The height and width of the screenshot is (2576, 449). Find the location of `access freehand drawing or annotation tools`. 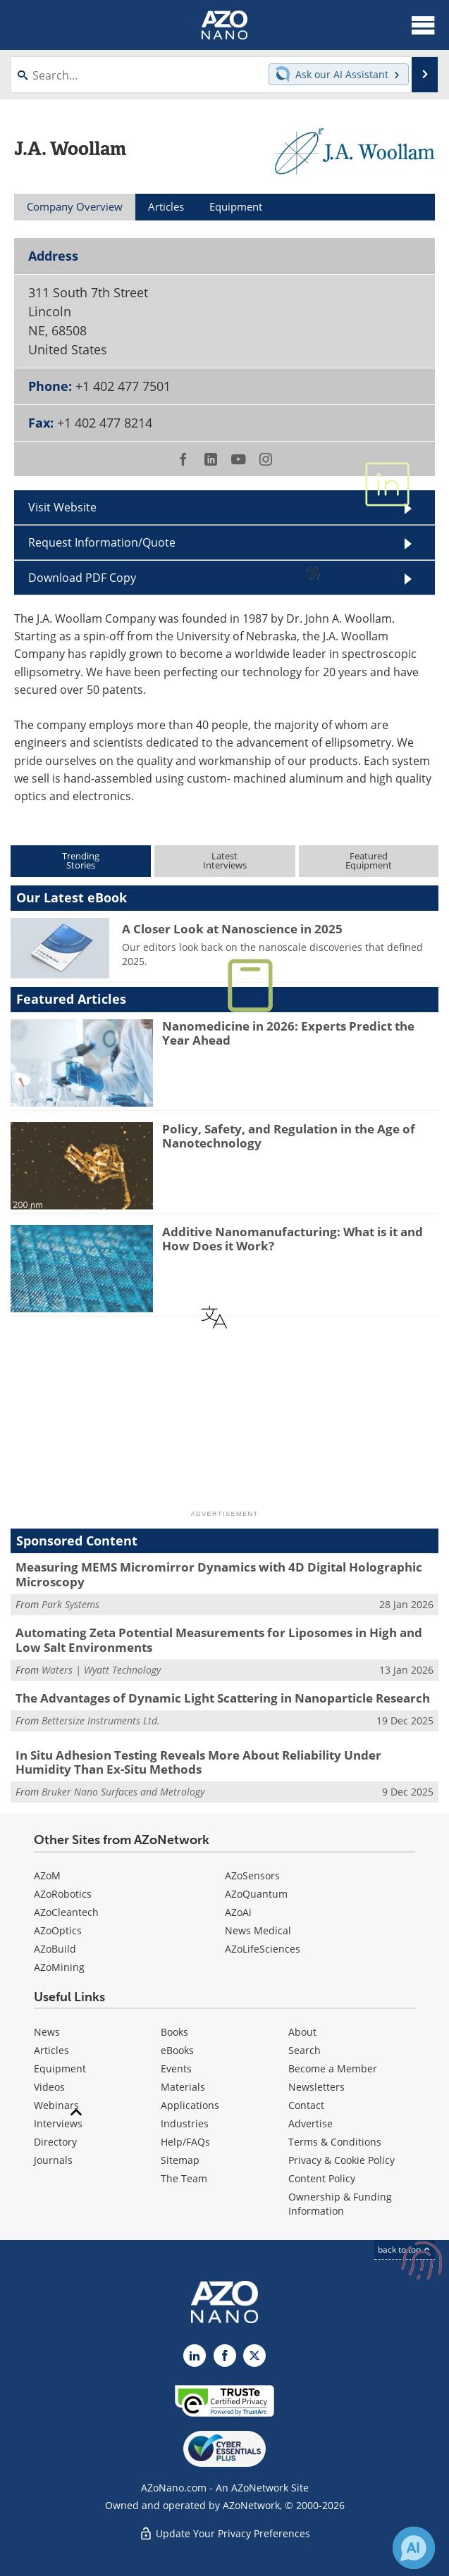

access freehand drawing or annotation tools is located at coordinates (313, 573).